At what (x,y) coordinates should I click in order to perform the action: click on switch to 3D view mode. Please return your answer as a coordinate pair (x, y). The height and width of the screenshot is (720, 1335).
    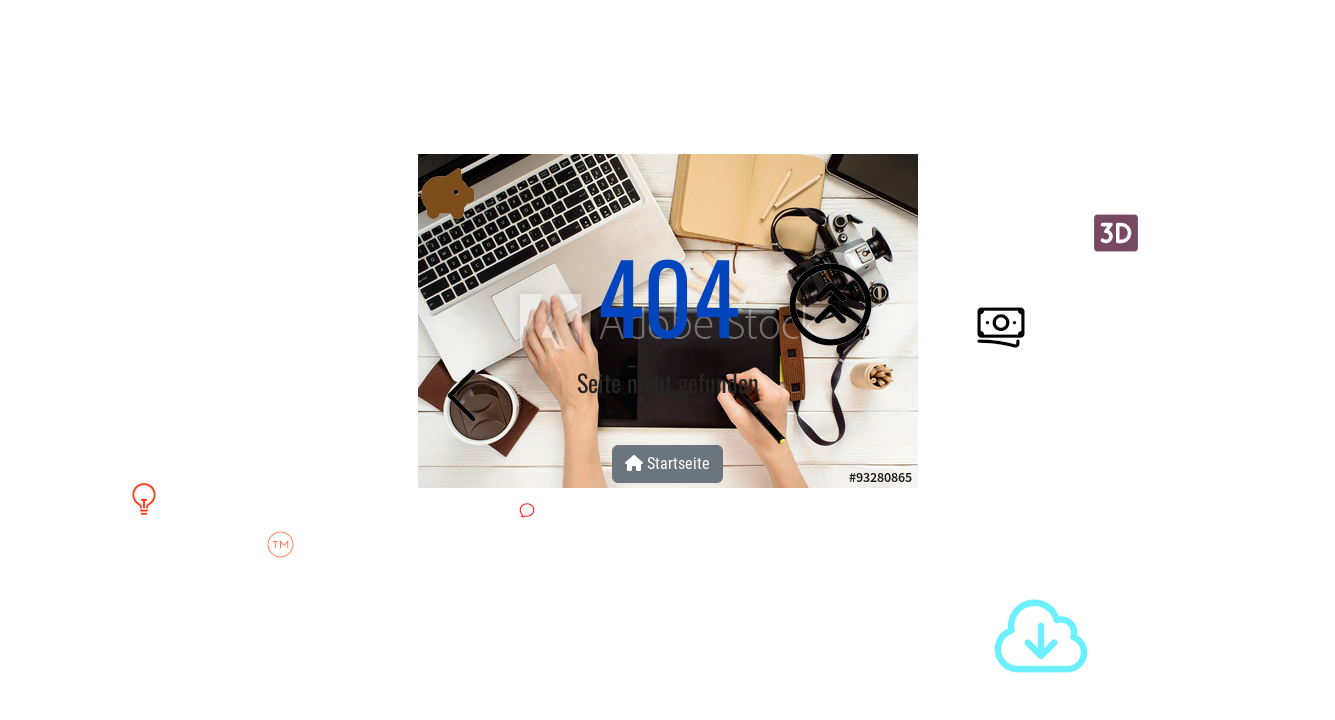
    Looking at the image, I should click on (1116, 233).